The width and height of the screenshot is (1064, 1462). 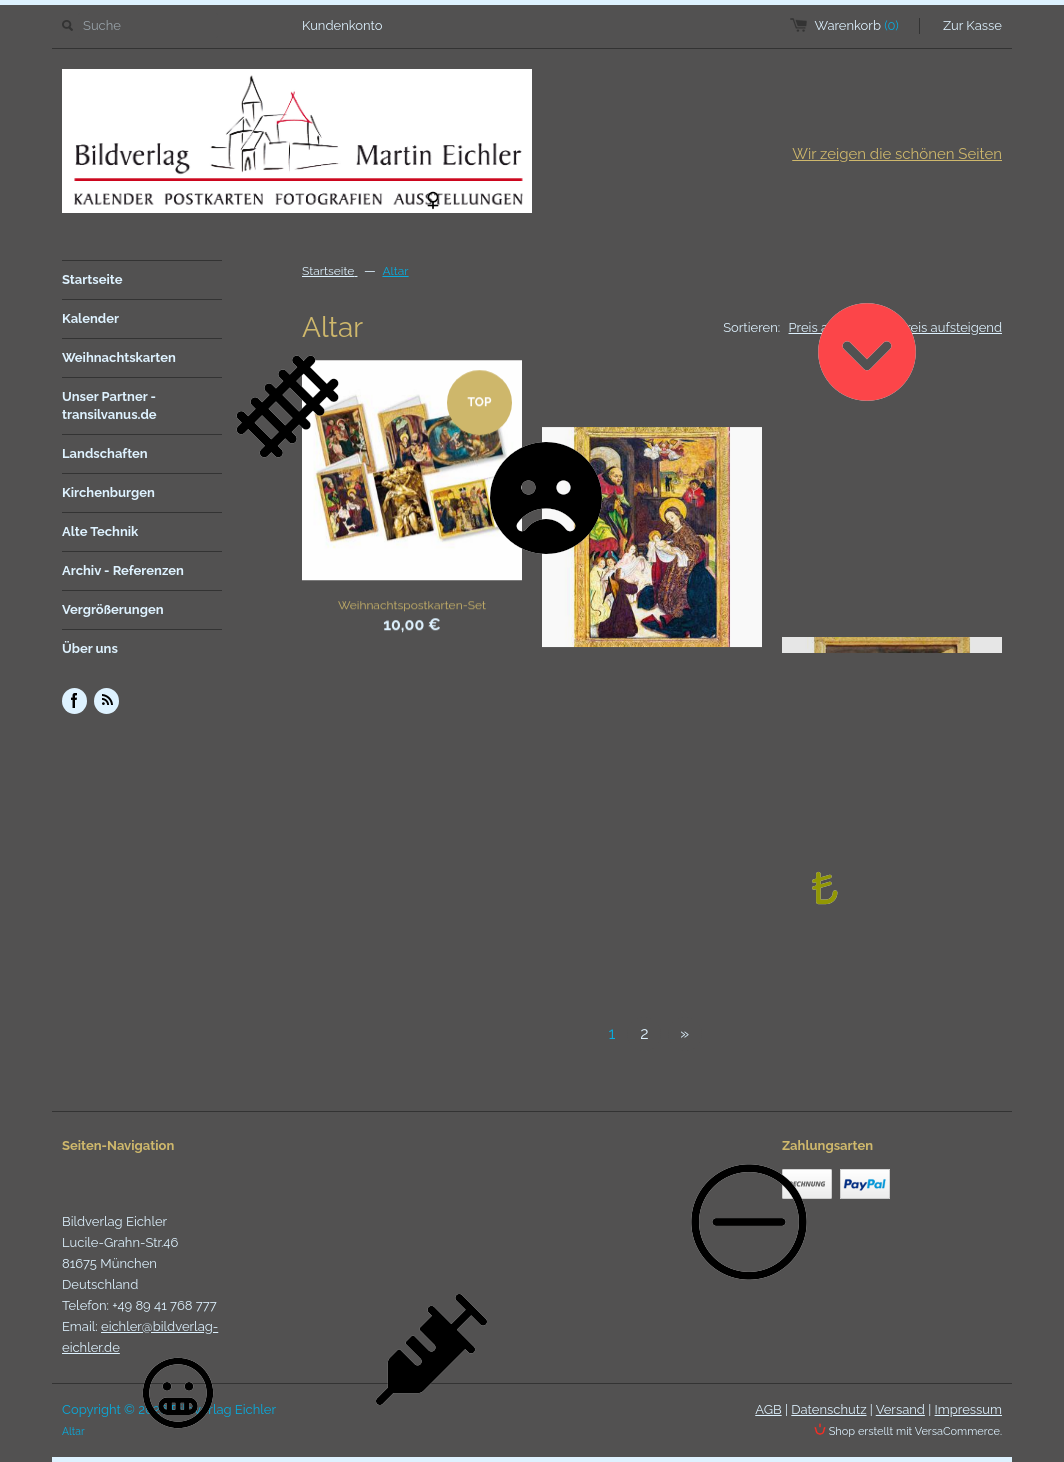 What do you see at coordinates (546, 498) in the screenshot?
I see `submit negative feedback or rating` at bounding box center [546, 498].